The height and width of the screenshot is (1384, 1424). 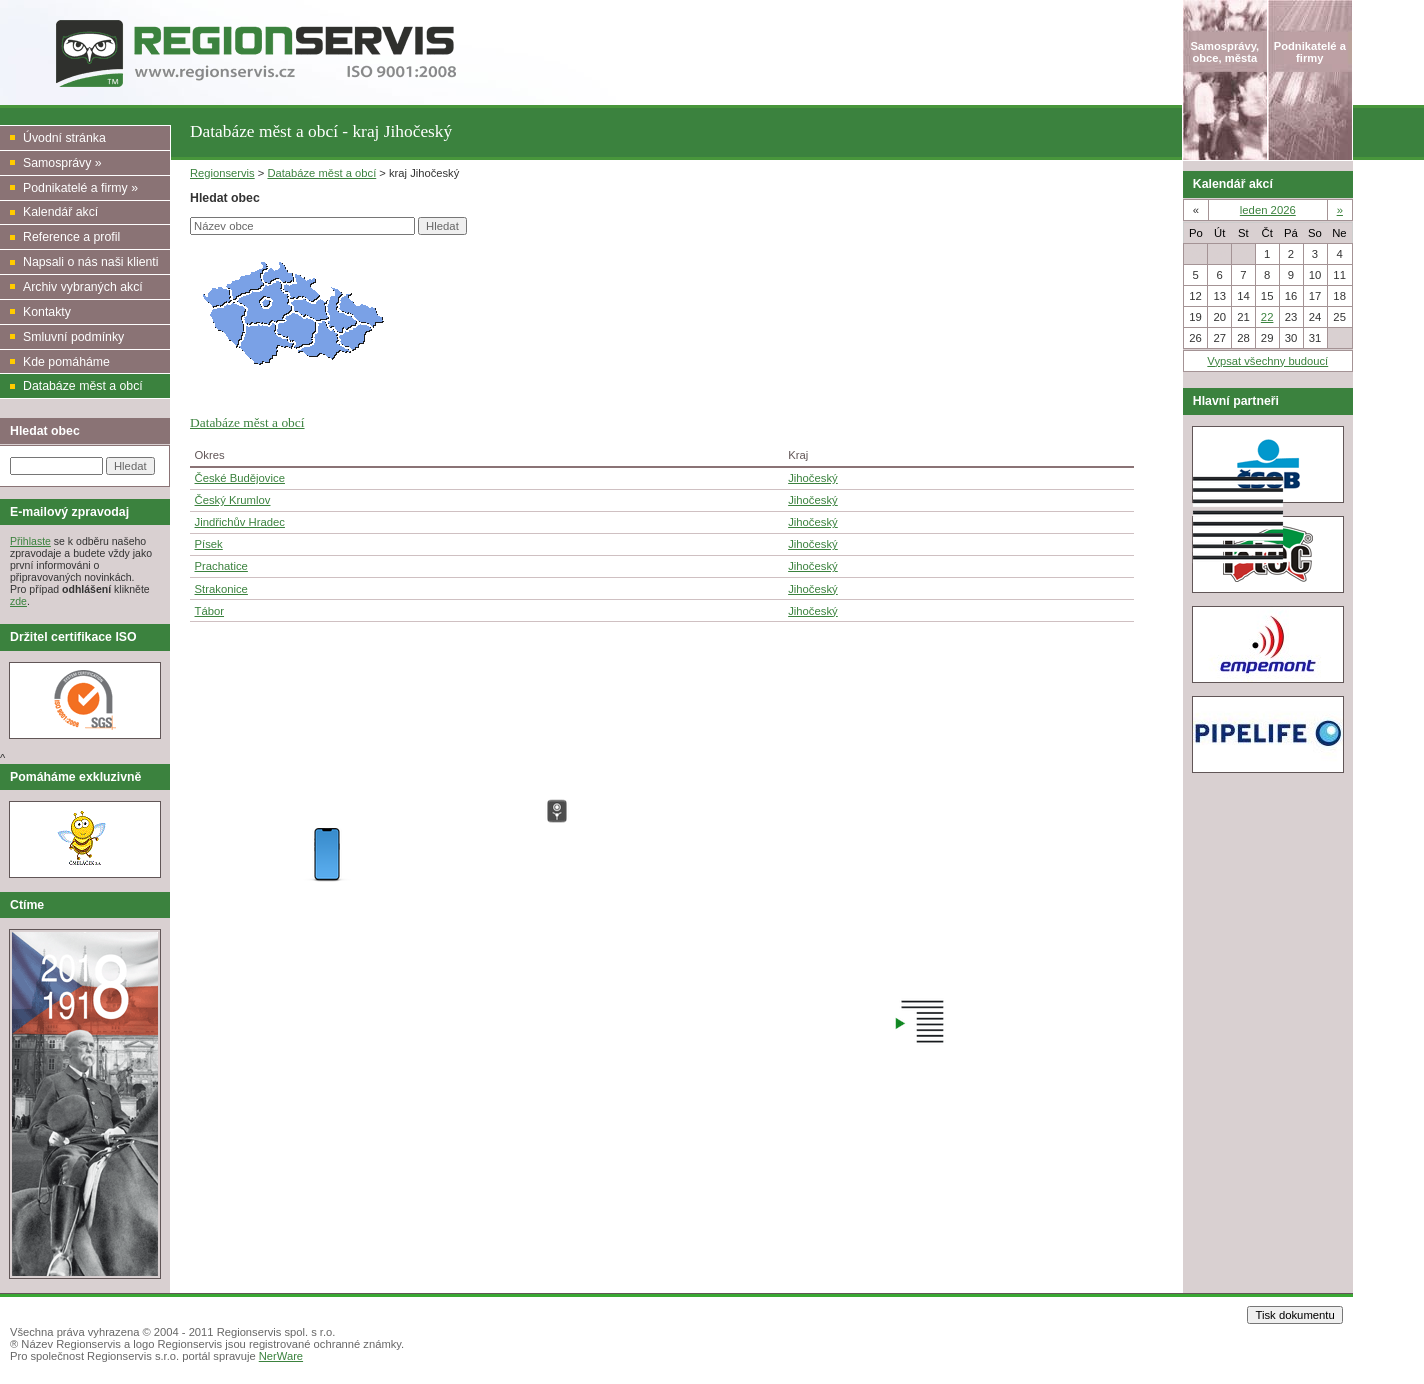 What do you see at coordinates (327, 855) in the screenshot?
I see `indicates a connected iPhone device` at bounding box center [327, 855].